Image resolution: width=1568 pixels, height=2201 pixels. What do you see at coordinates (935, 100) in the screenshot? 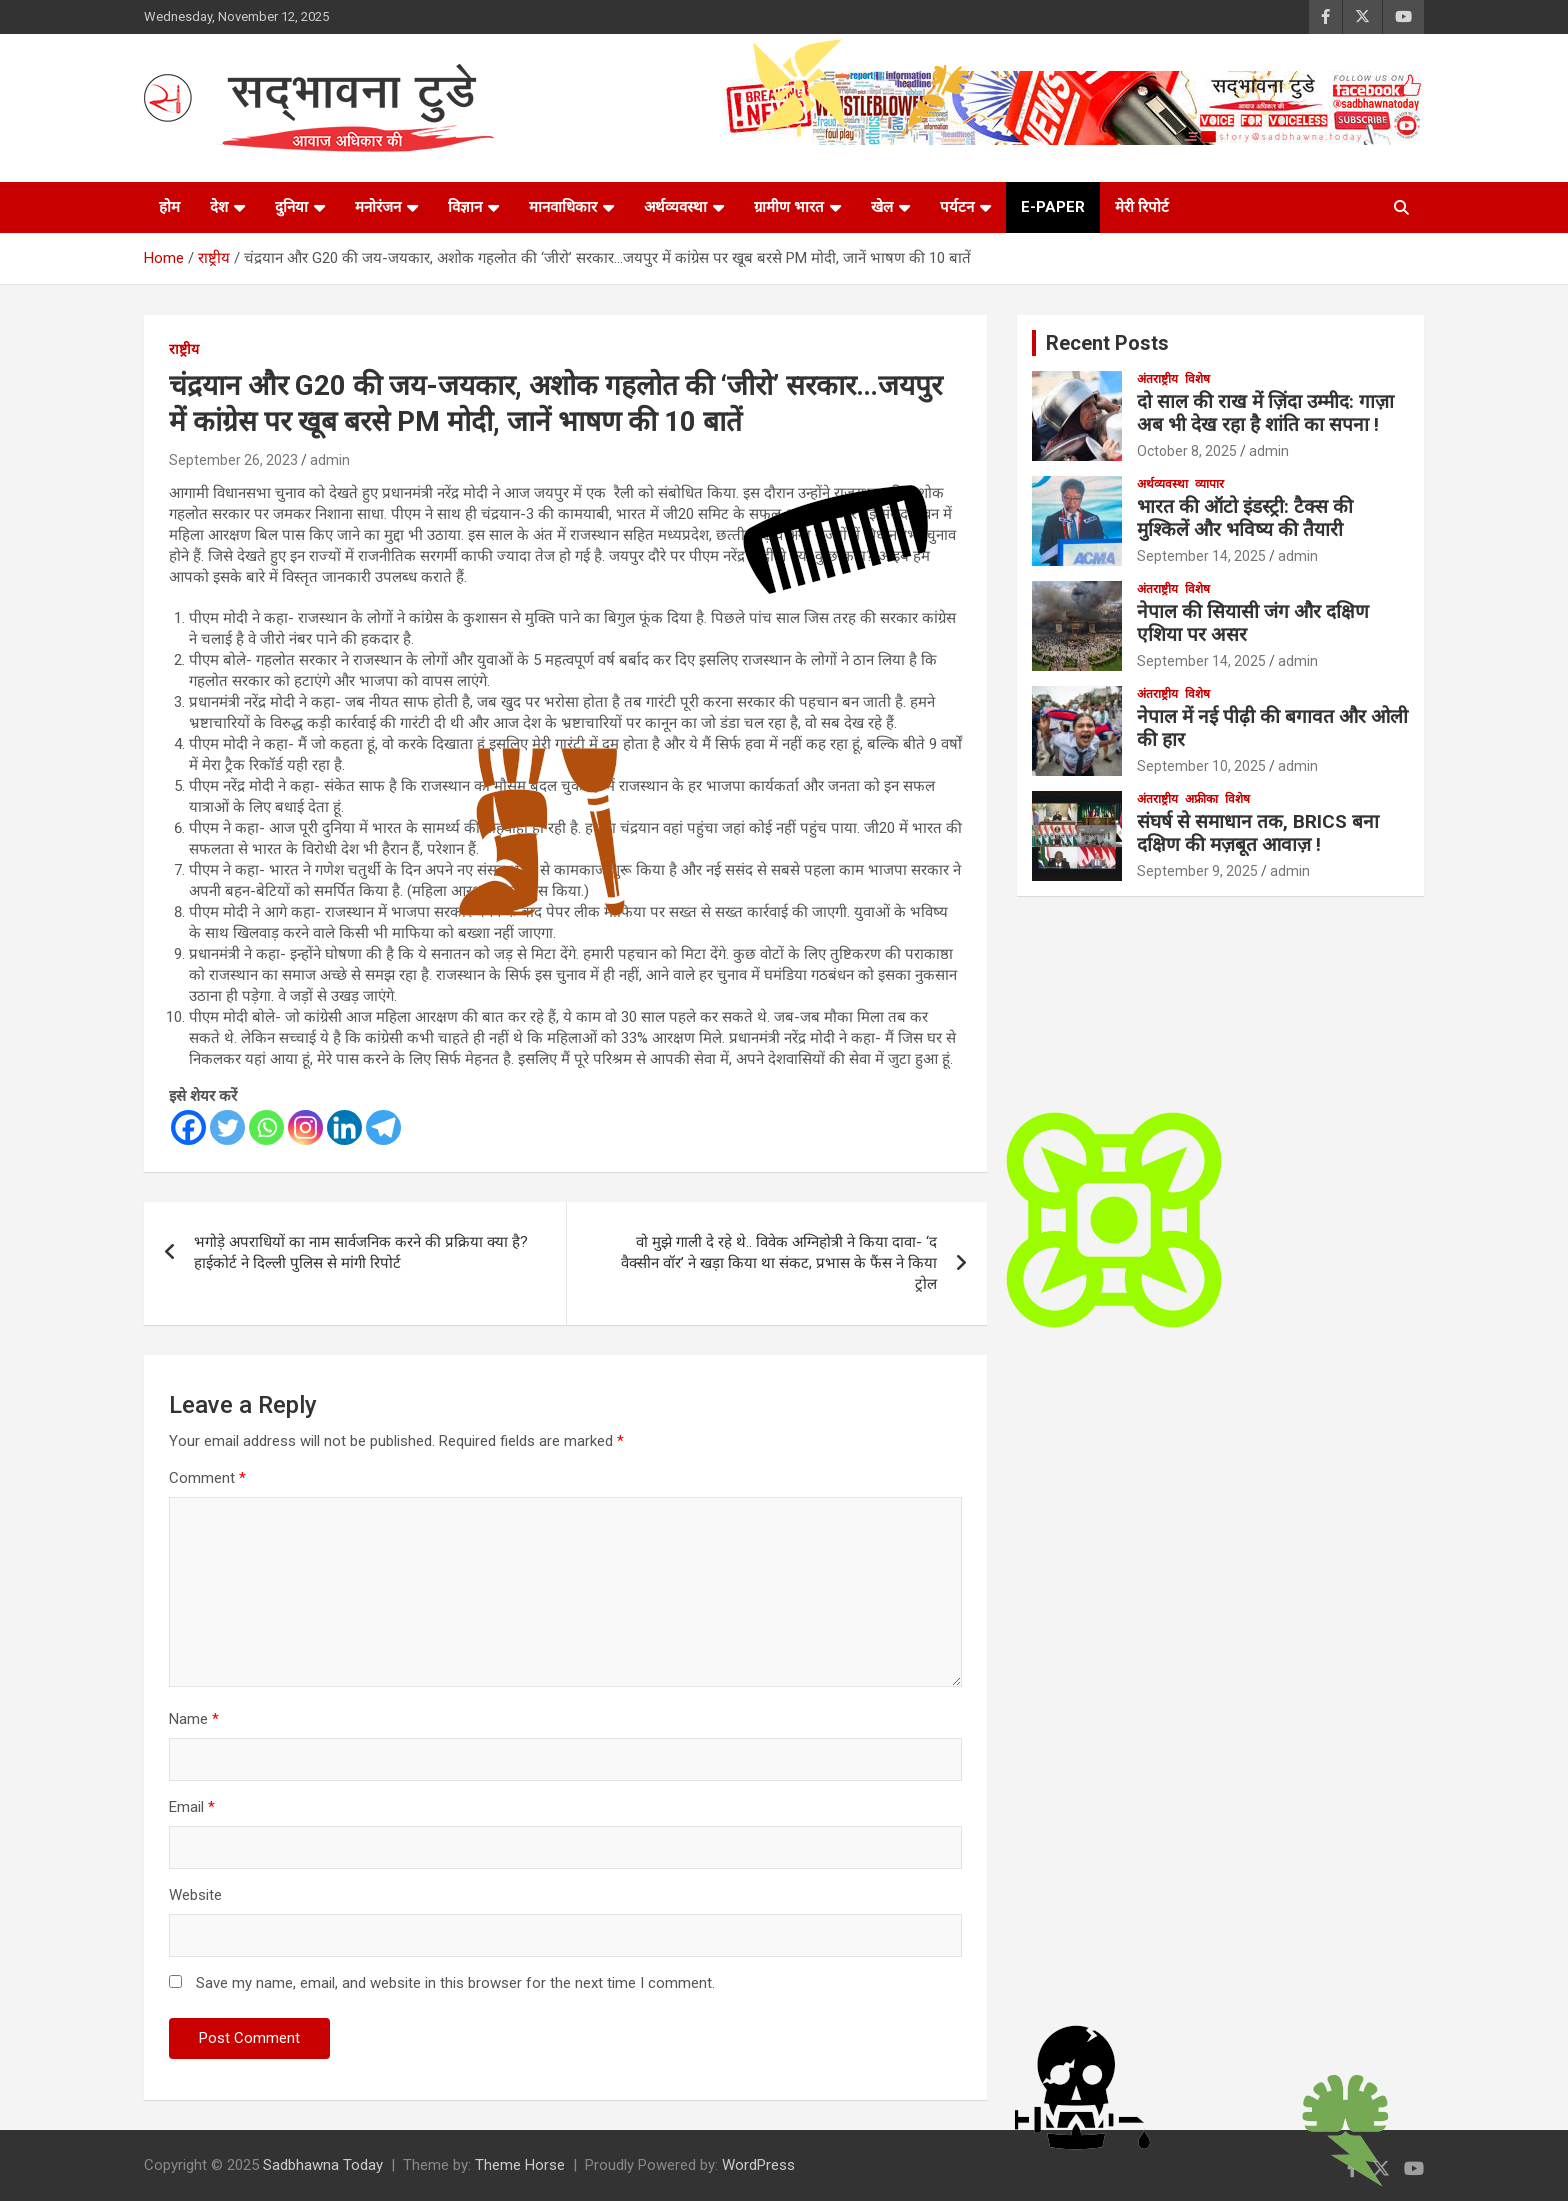
I see `indicates a vegetable or garden item in a game inventory` at bounding box center [935, 100].